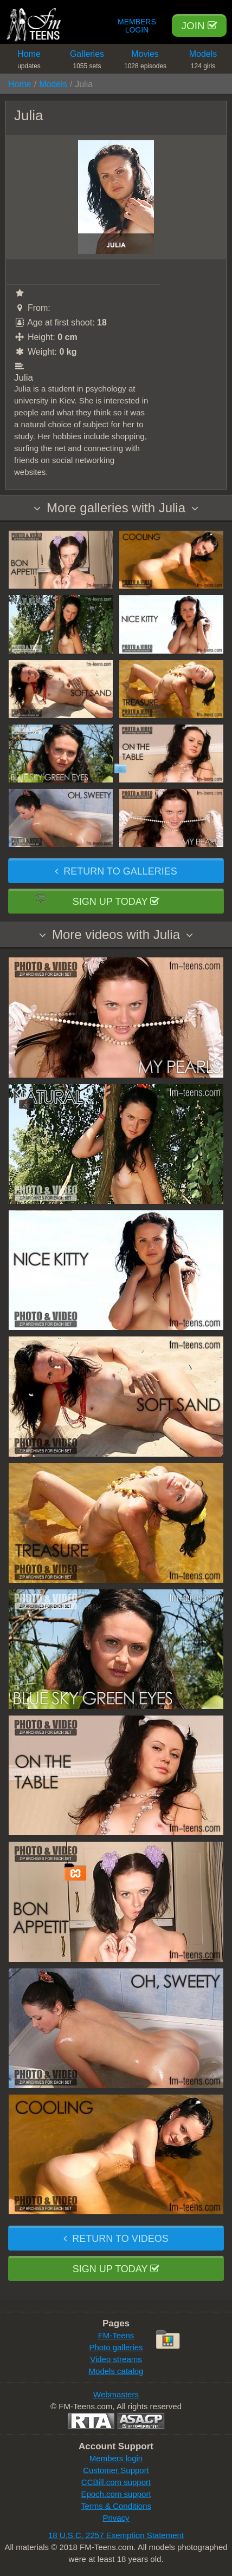  What do you see at coordinates (75, 1873) in the screenshot?
I see `open XAMPP local server files folder` at bounding box center [75, 1873].